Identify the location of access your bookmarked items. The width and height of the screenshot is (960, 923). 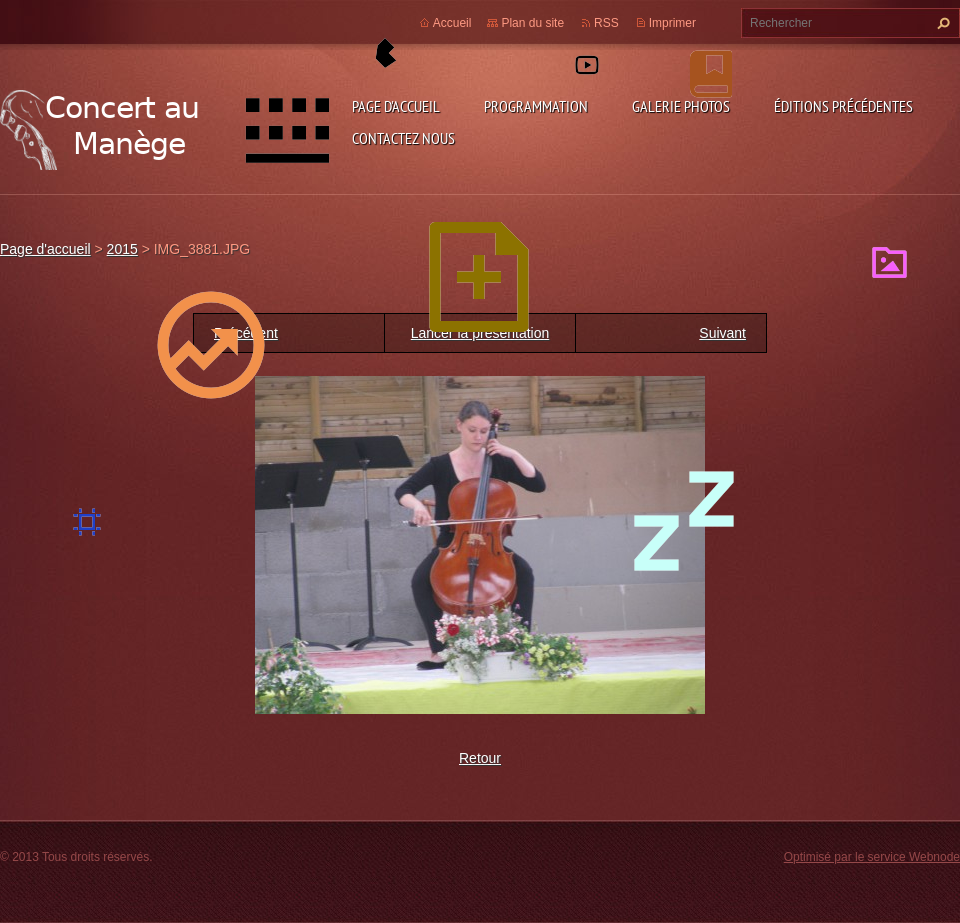
(711, 74).